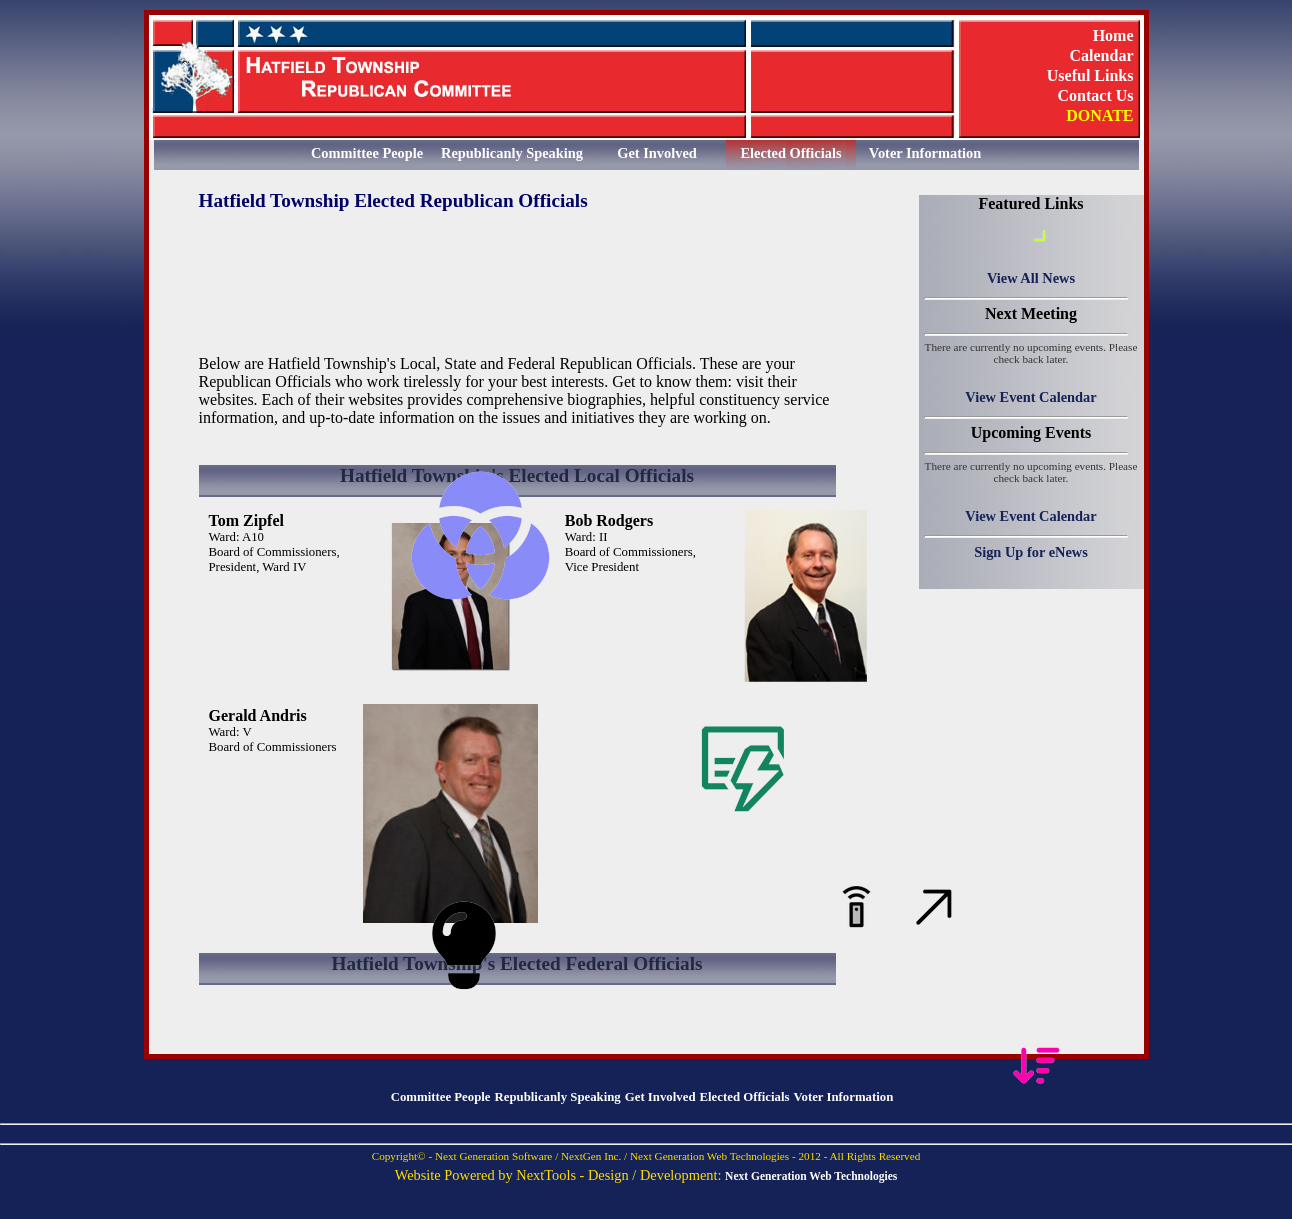  I want to click on access tips or helpful suggestions, so click(464, 944).